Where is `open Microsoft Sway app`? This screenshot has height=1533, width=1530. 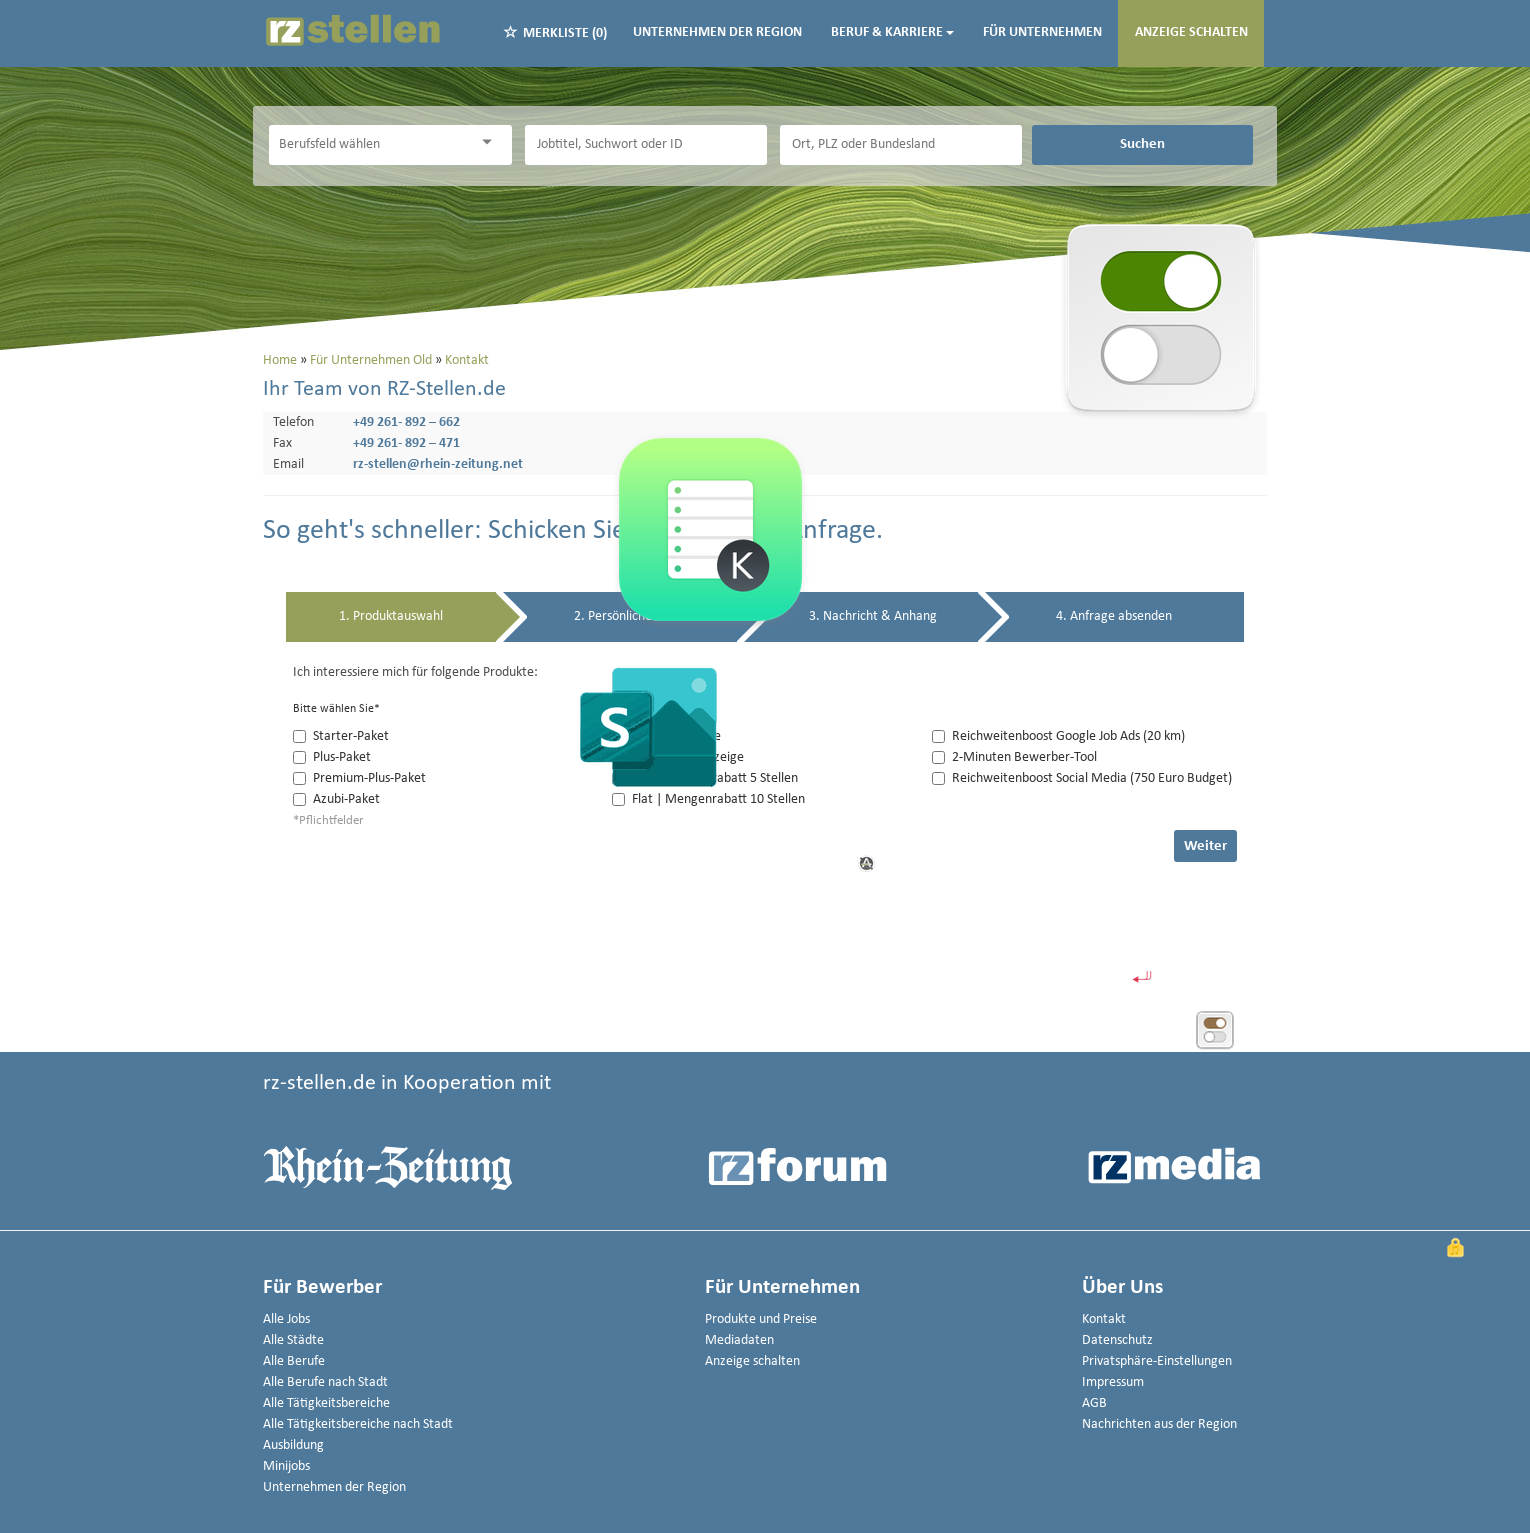
open Microsoft Sway app is located at coordinates (648, 727).